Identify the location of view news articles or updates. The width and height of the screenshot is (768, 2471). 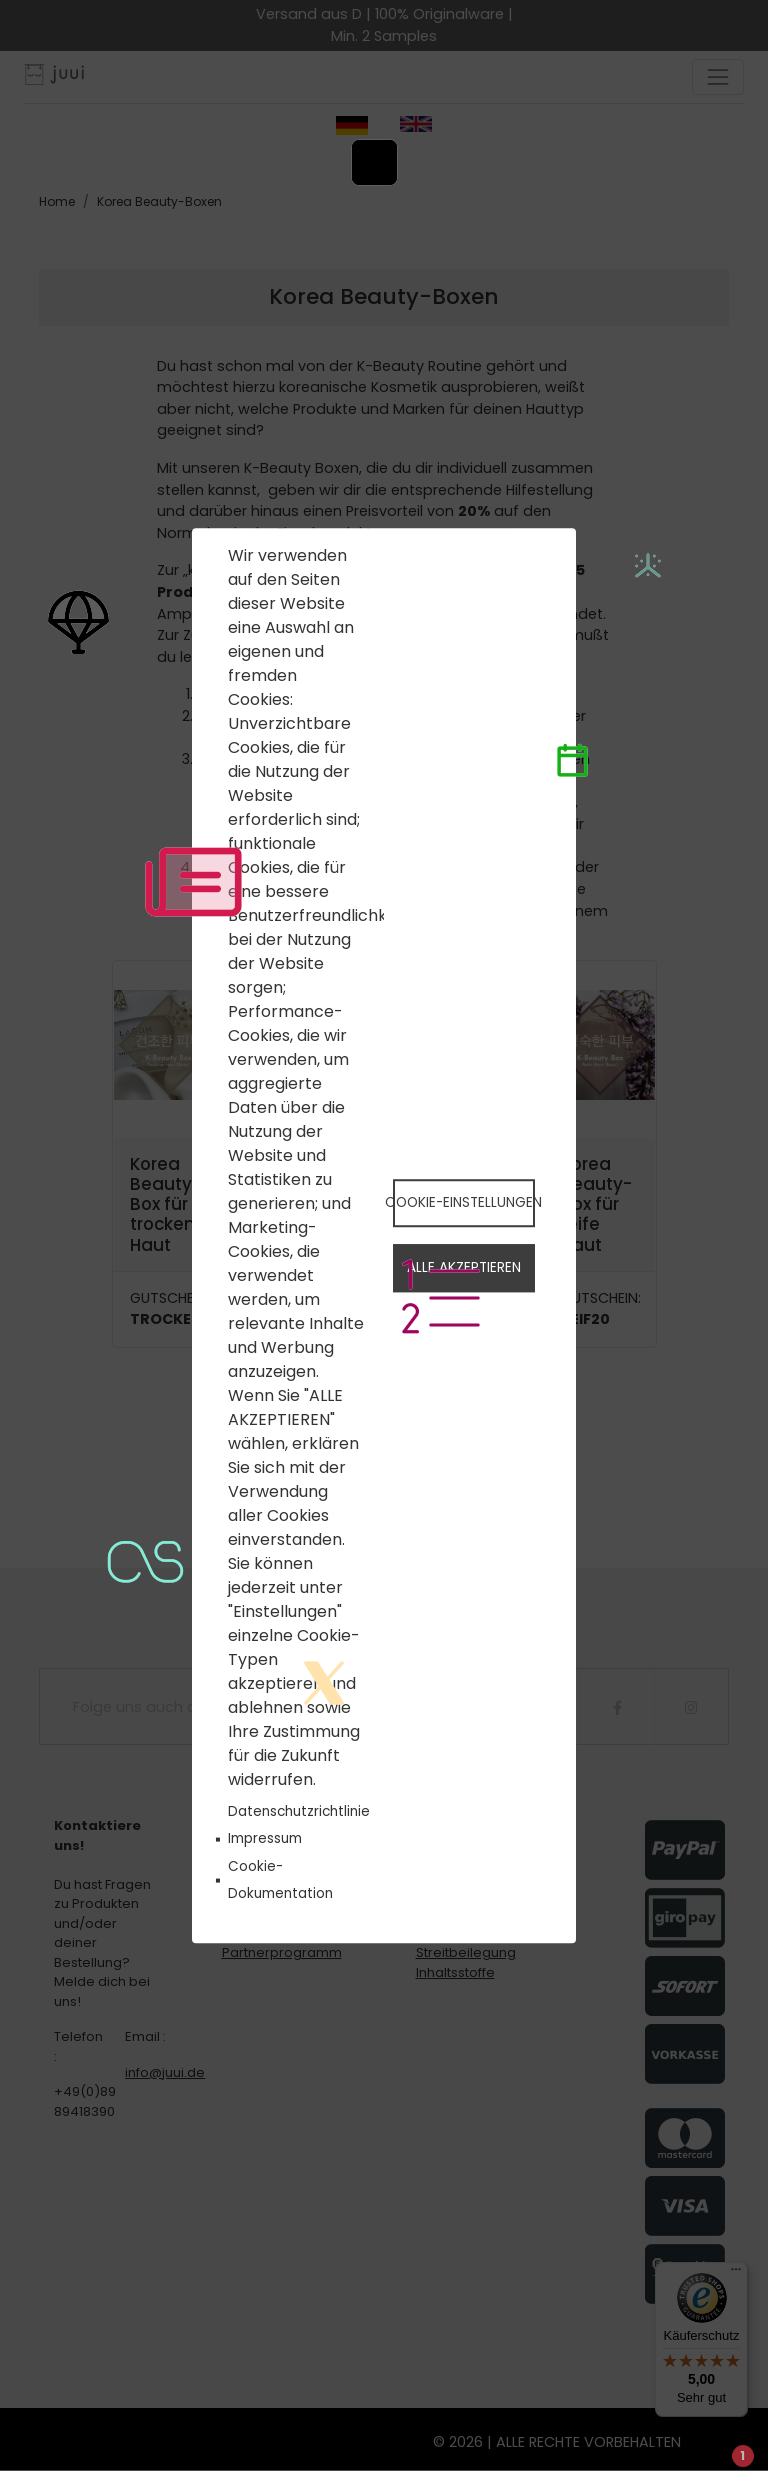
(197, 882).